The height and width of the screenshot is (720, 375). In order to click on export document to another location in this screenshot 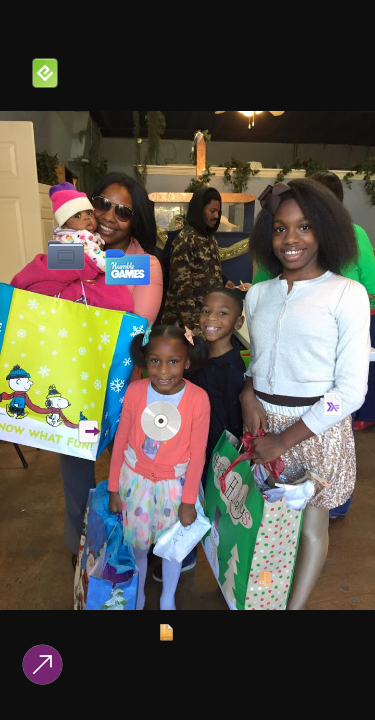, I will do `click(88, 431)`.